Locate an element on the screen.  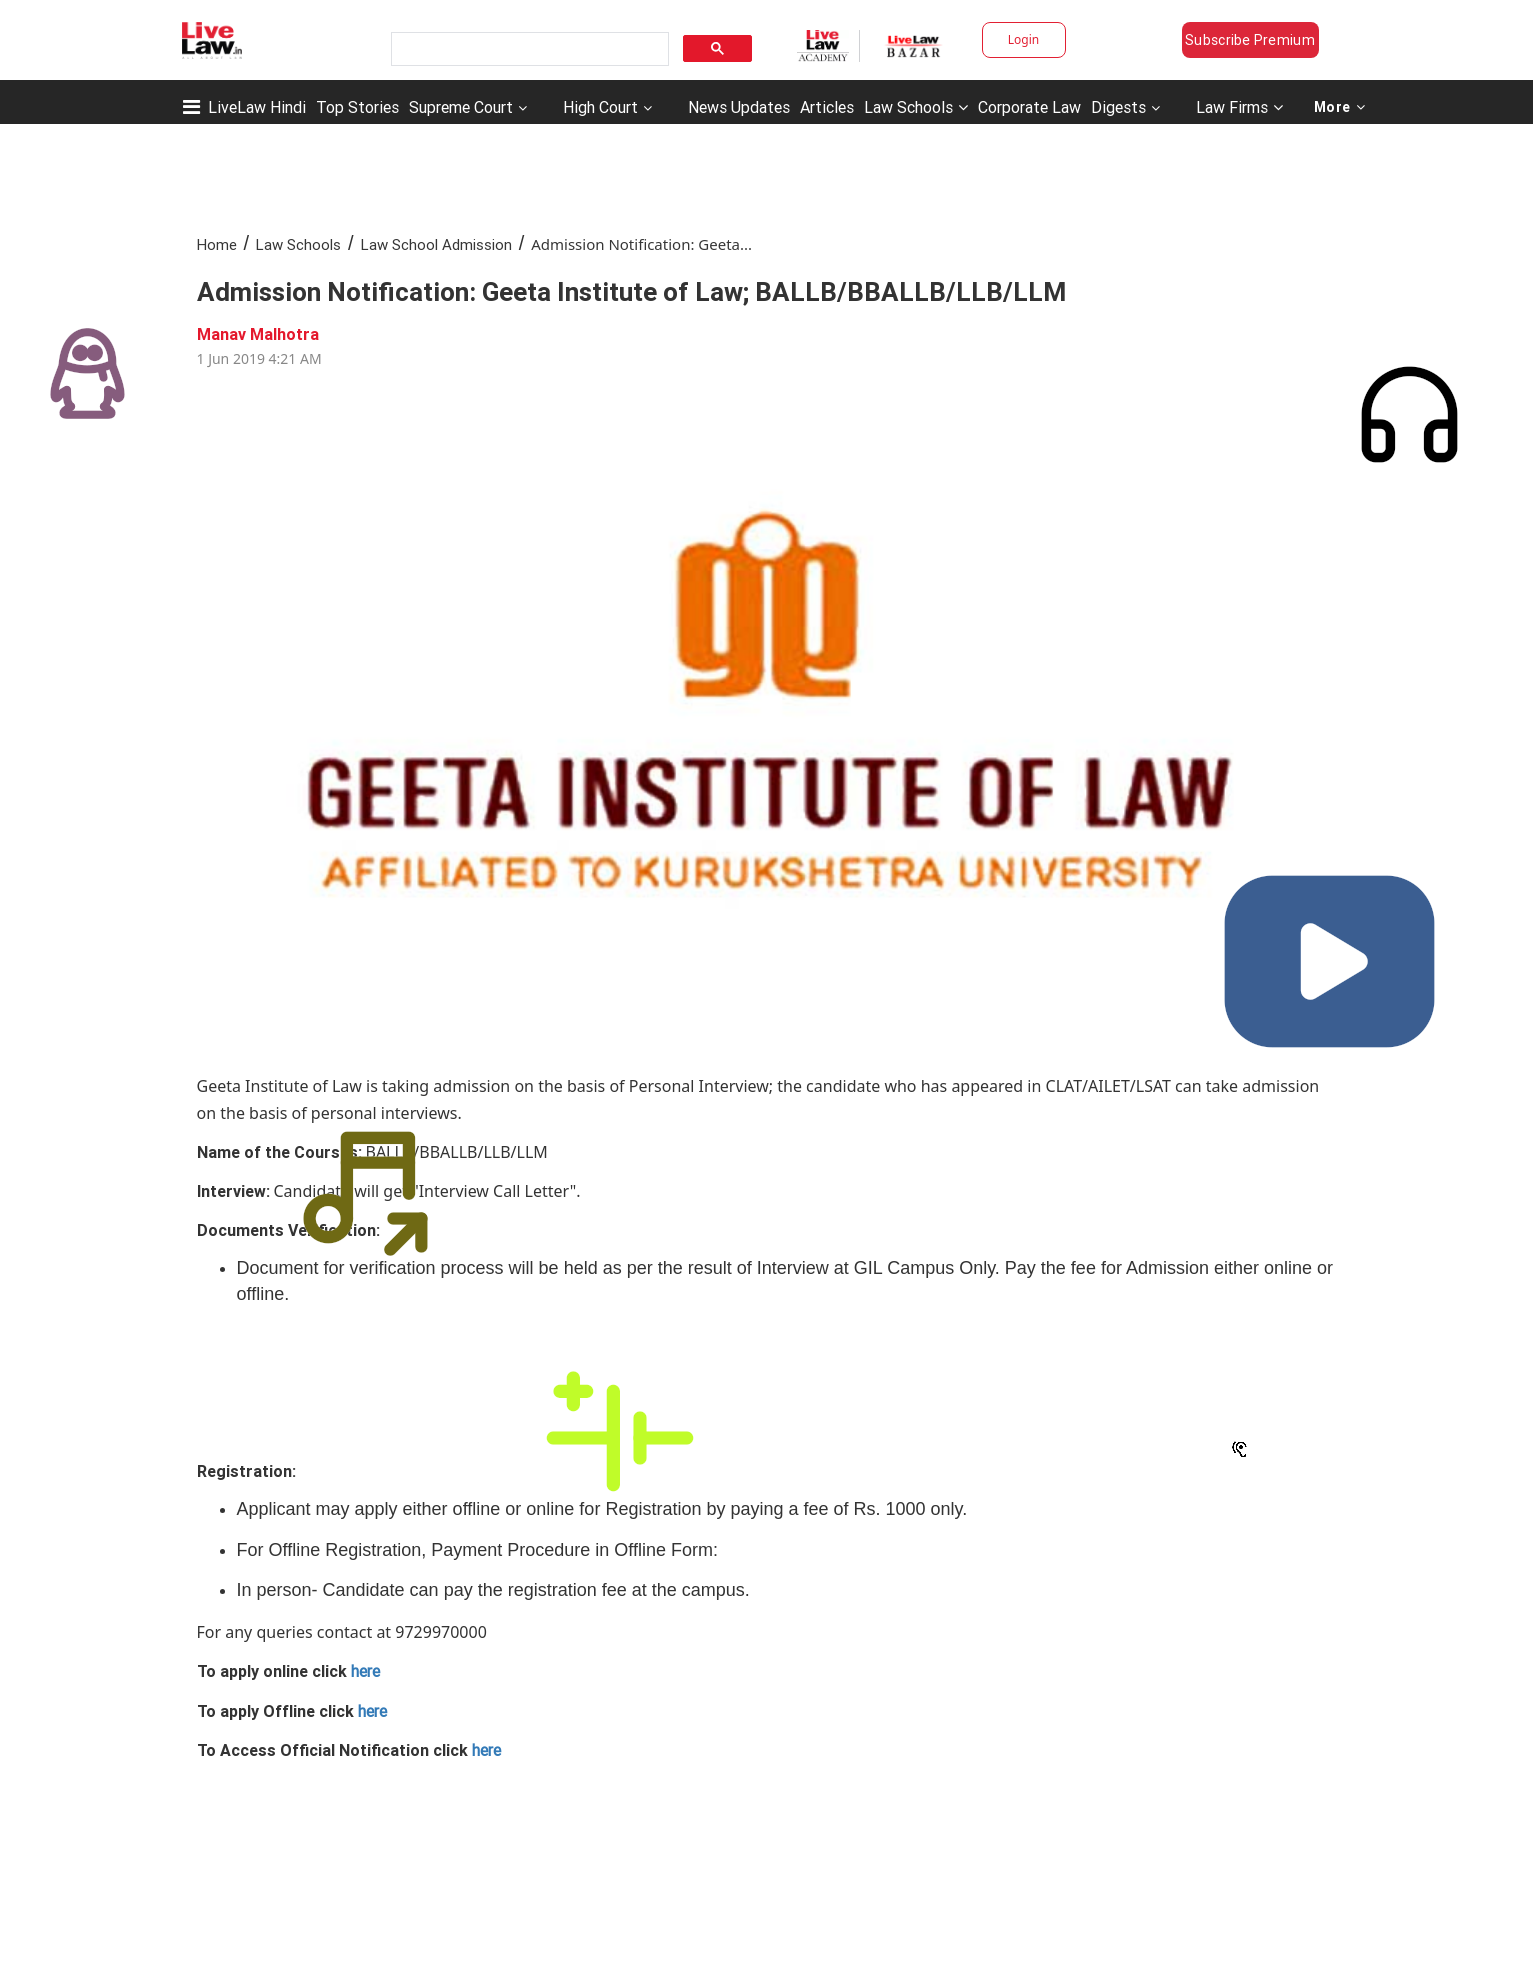
open QQ messenger is located at coordinates (87, 373).